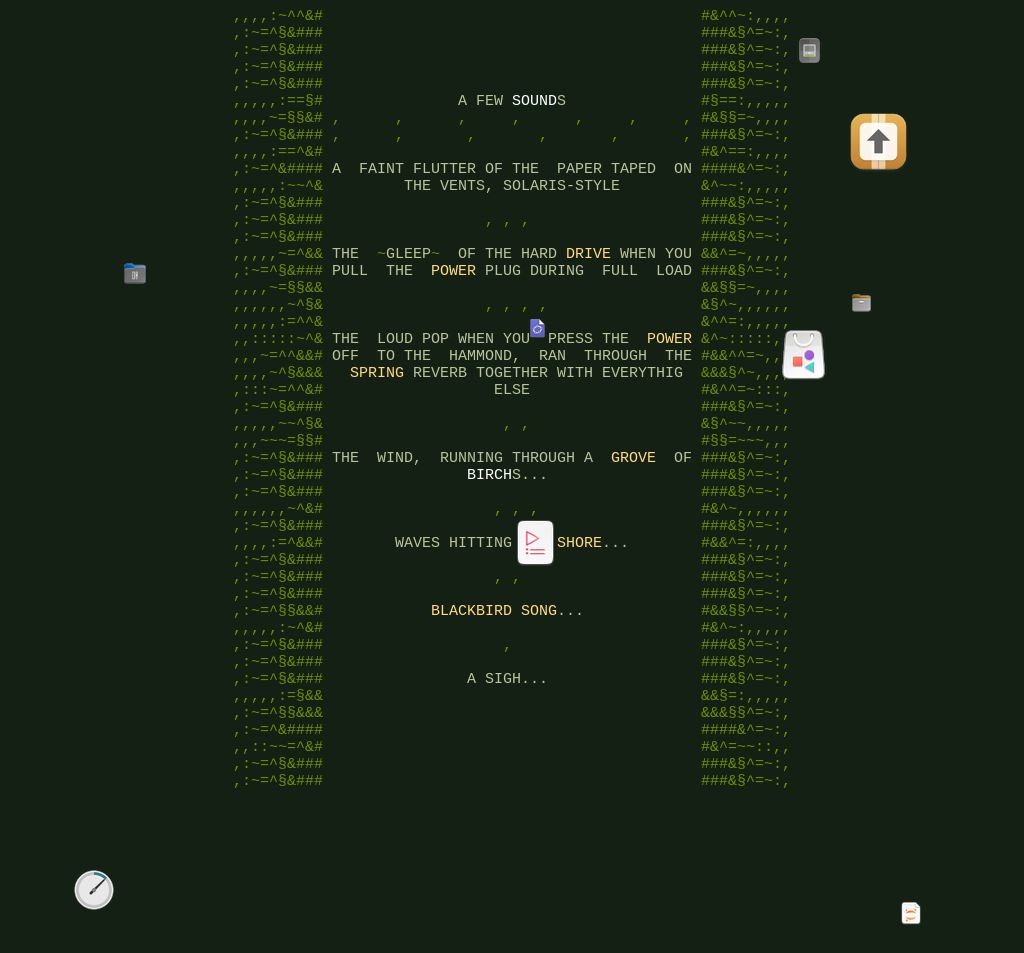 The width and height of the screenshot is (1024, 953). I want to click on a geogebra file document, so click(537, 328).